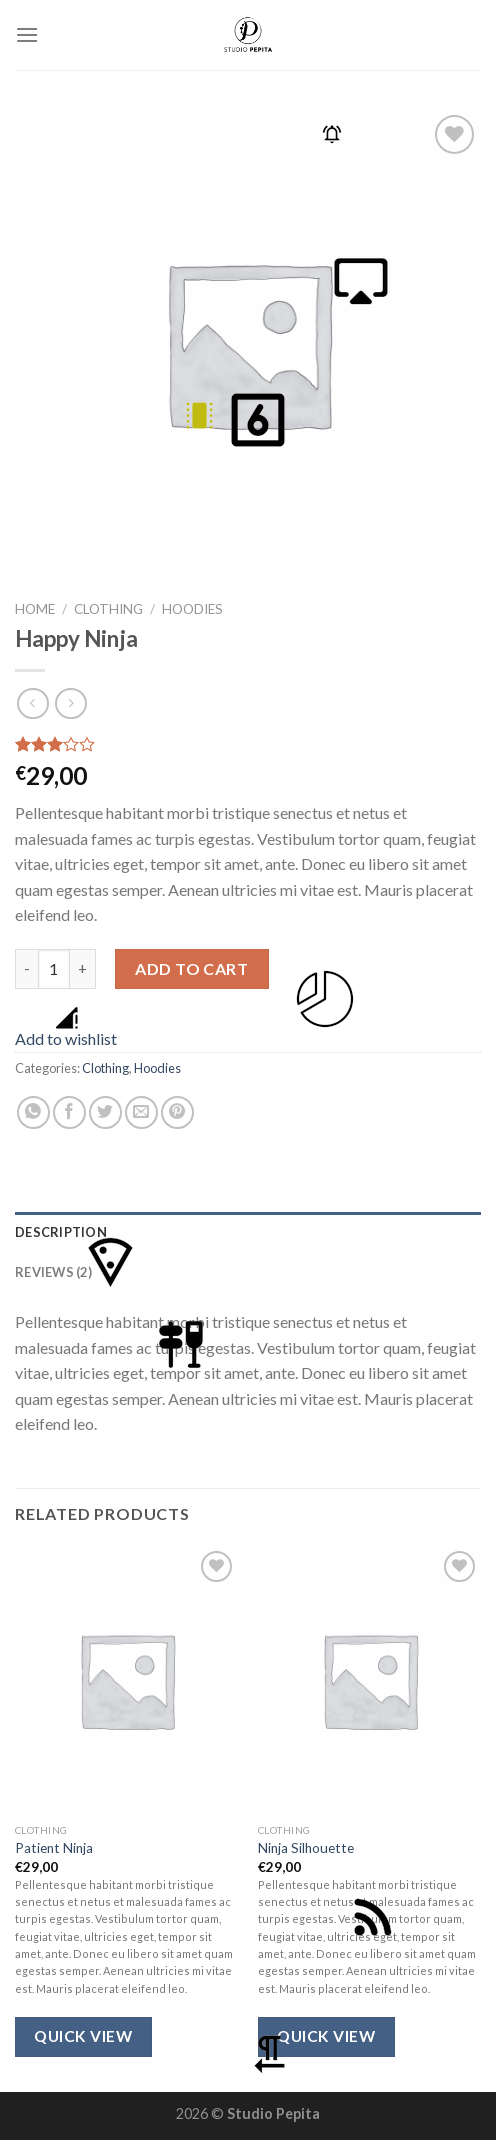 The image size is (496, 2140). I want to click on view container or package contents, so click(199, 415).